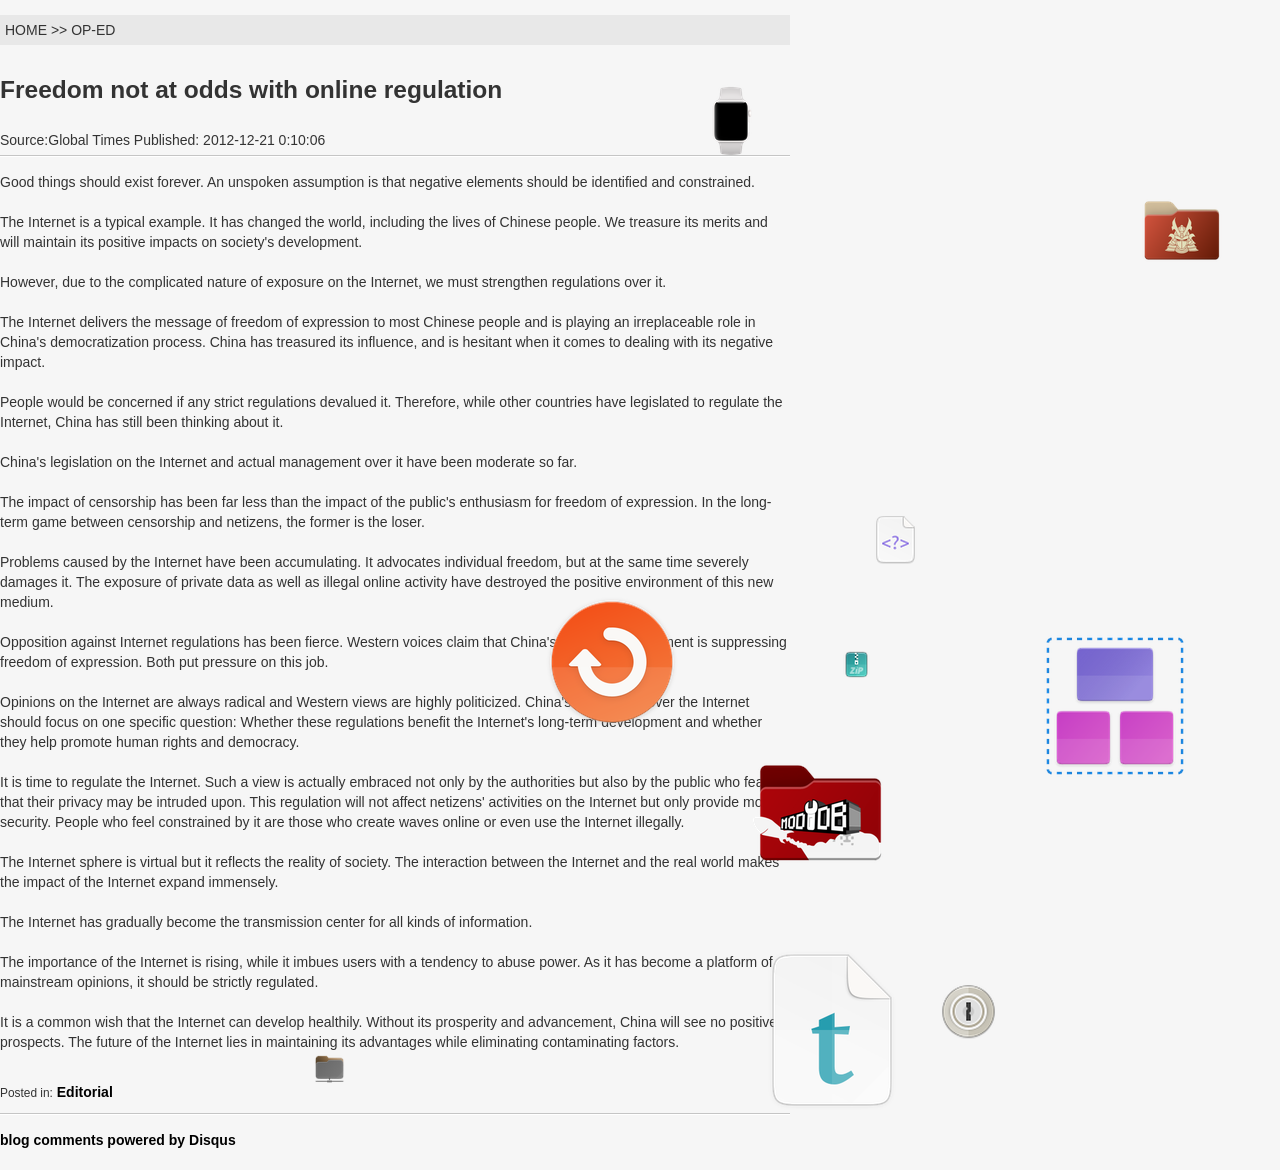 The image size is (1280, 1170). Describe the element at coordinates (856, 664) in the screenshot. I see `open a compressed zip archive` at that location.